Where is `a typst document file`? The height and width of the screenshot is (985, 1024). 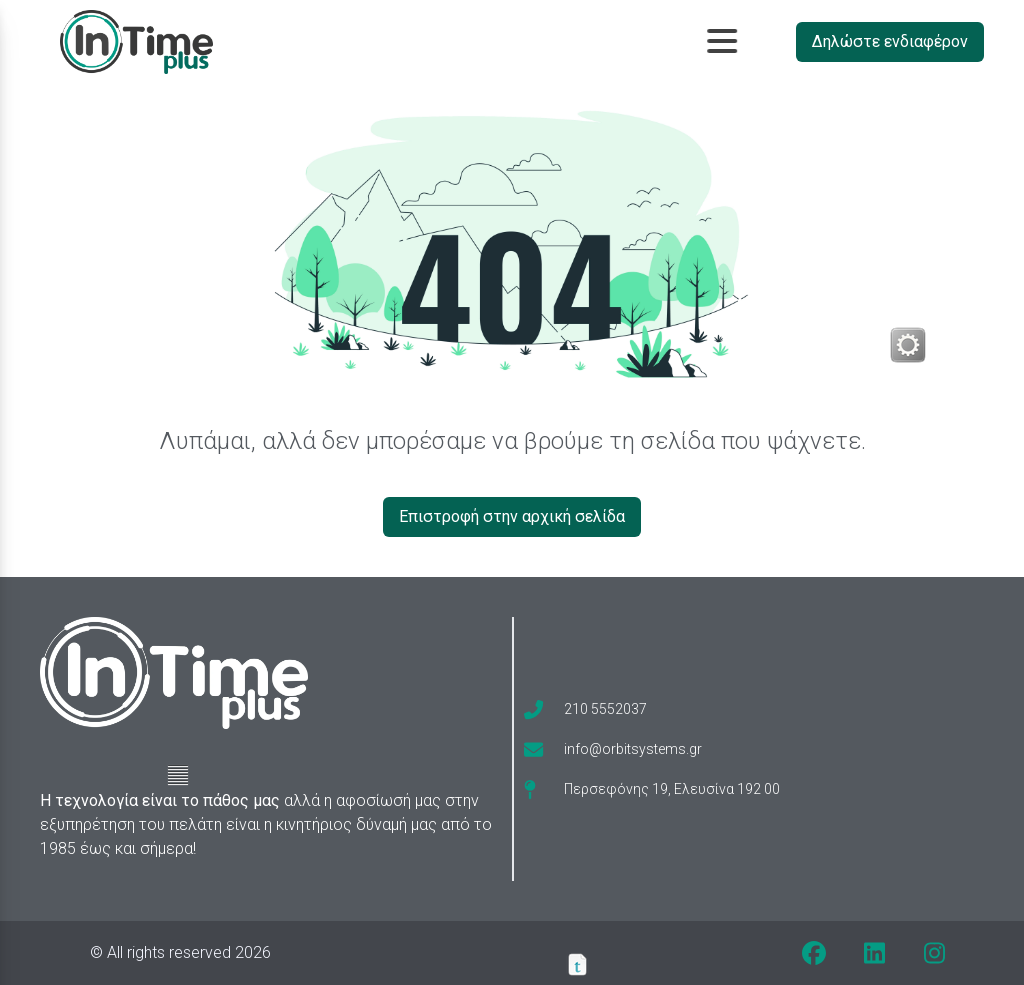
a typst document file is located at coordinates (577, 964).